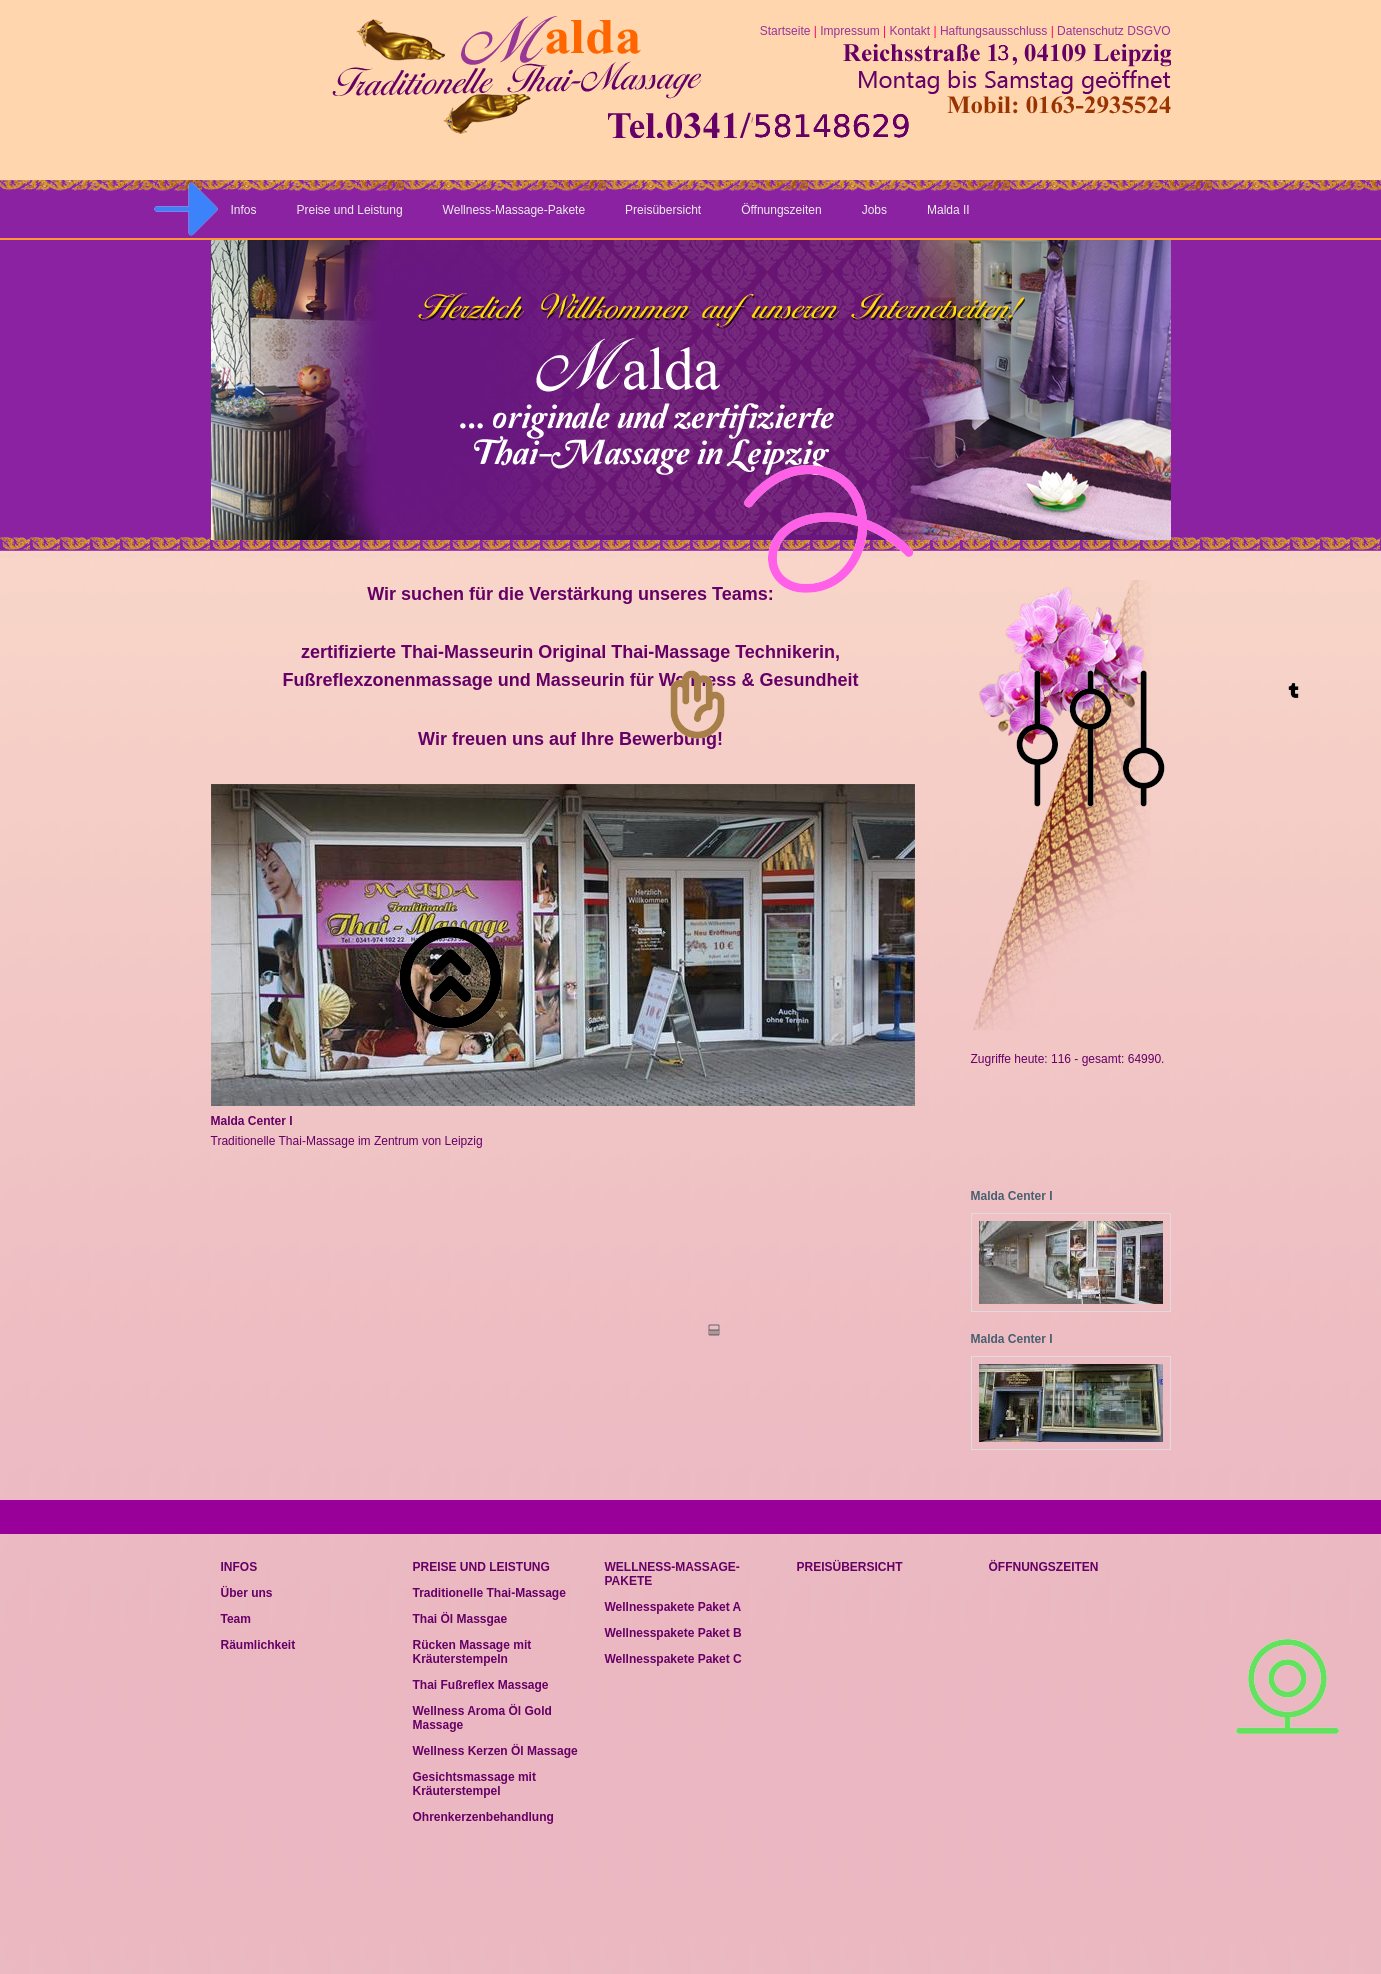  Describe the element at coordinates (1293, 690) in the screenshot. I see `open the Tumblr app` at that location.